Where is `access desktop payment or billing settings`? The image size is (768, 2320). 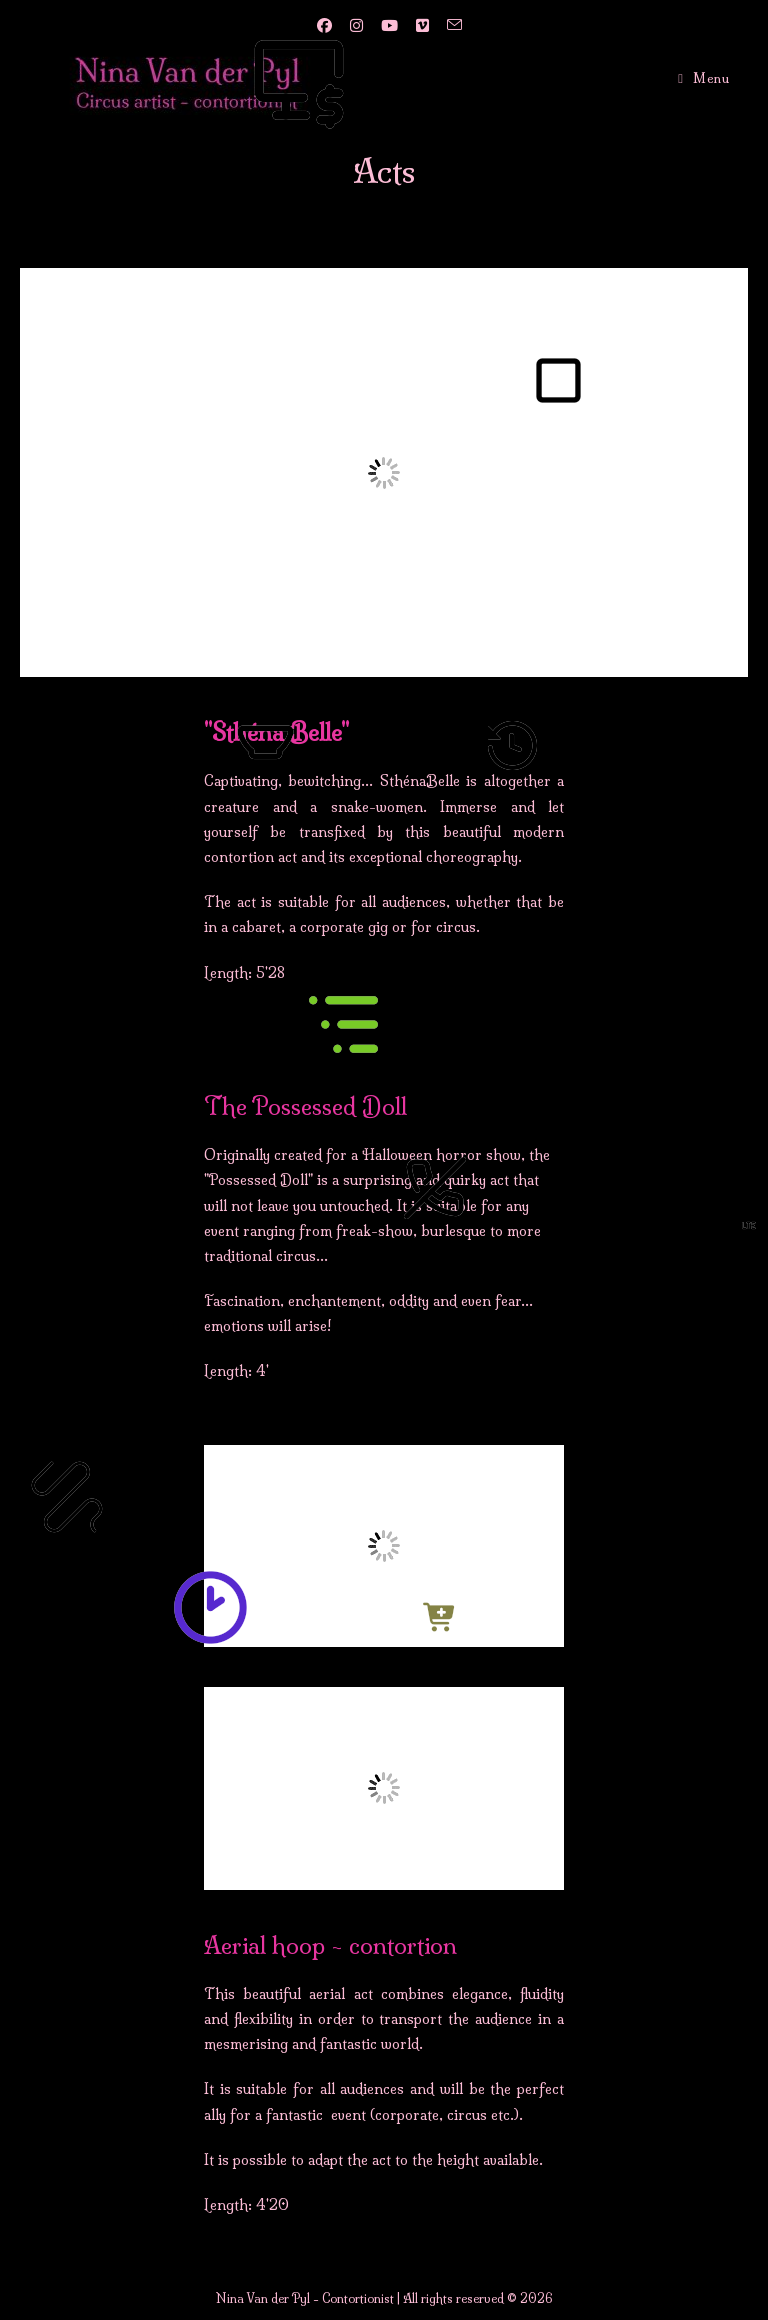
access desktop payment or billing settings is located at coordinates (299, 80).